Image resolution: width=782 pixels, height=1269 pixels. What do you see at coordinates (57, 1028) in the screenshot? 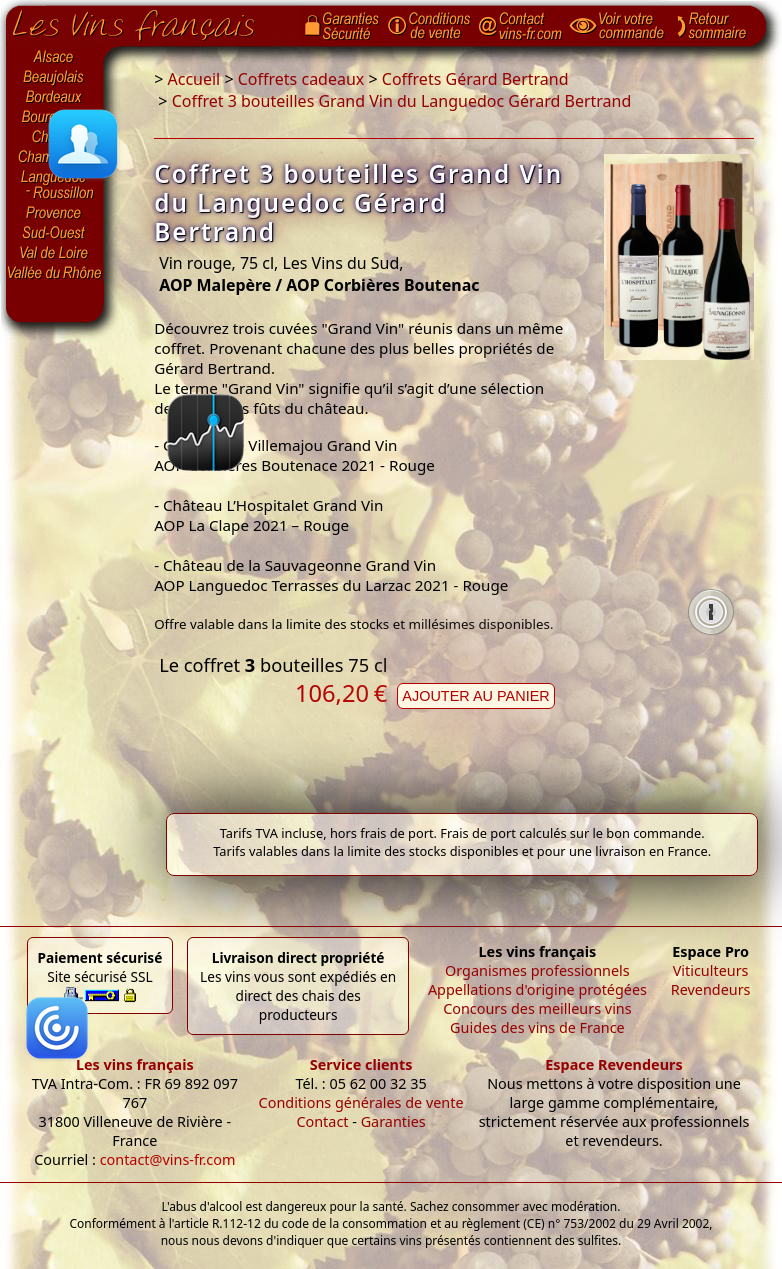
I see `open citrix workspace app` at bounding box center [57, 1028].